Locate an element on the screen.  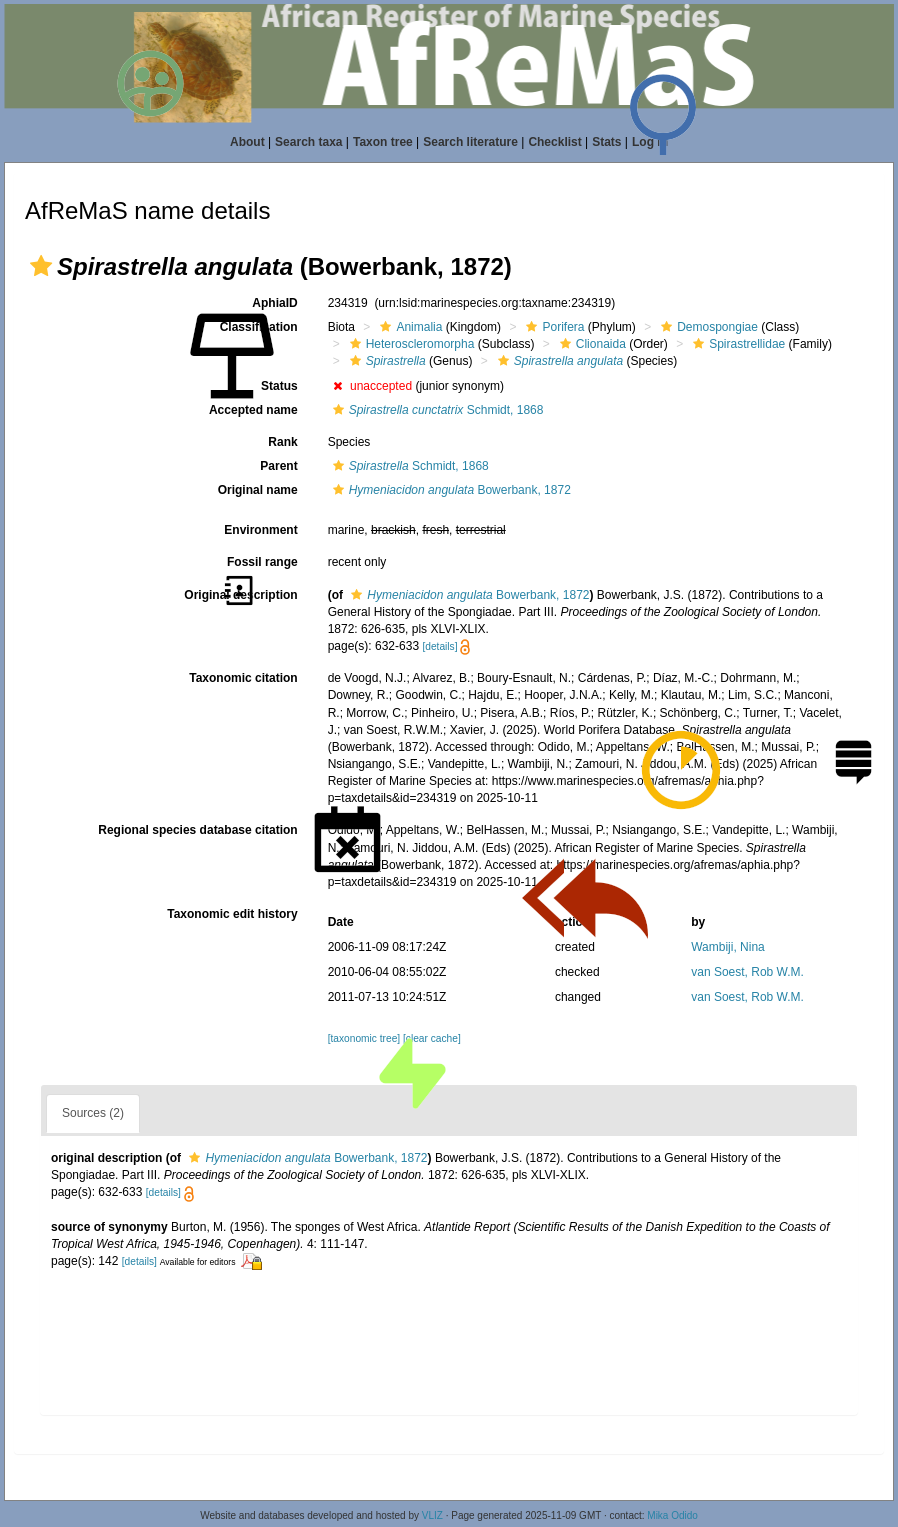
mark a location on the map is located at coordinates (663, 111).